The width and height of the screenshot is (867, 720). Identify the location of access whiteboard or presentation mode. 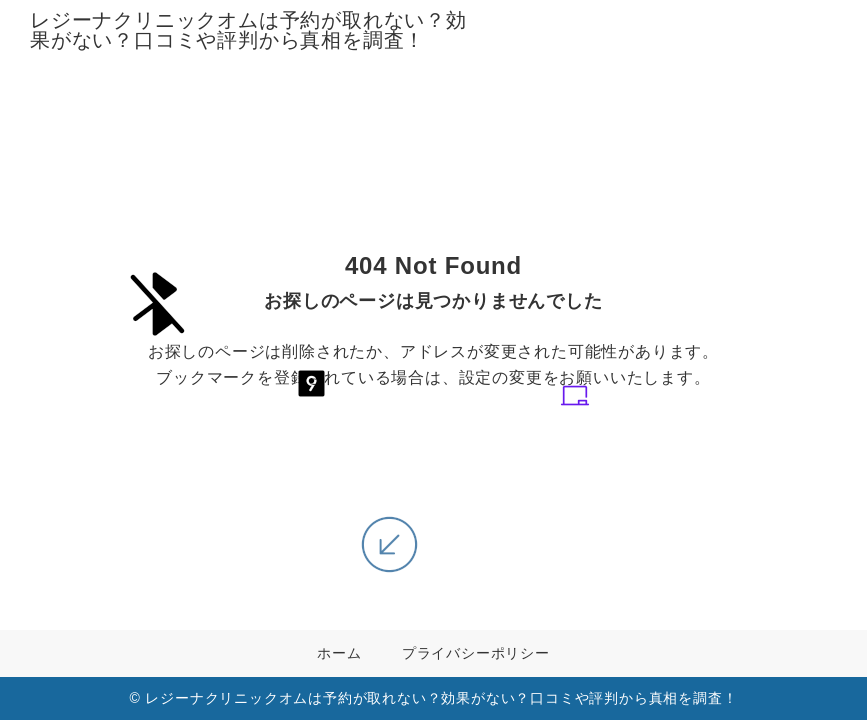
(575, 396).